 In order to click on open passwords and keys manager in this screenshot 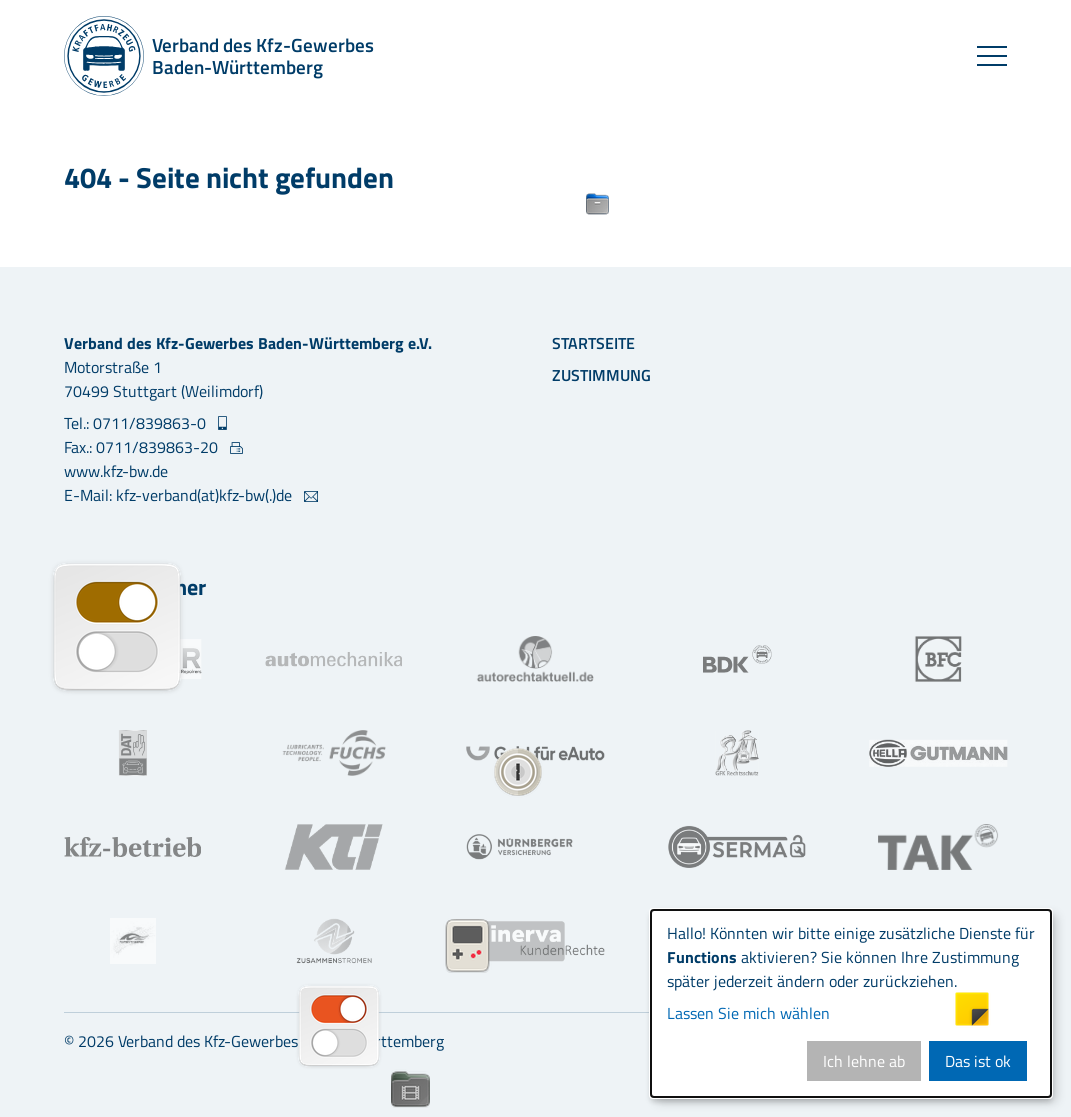, I will do `click(518, 772)`.